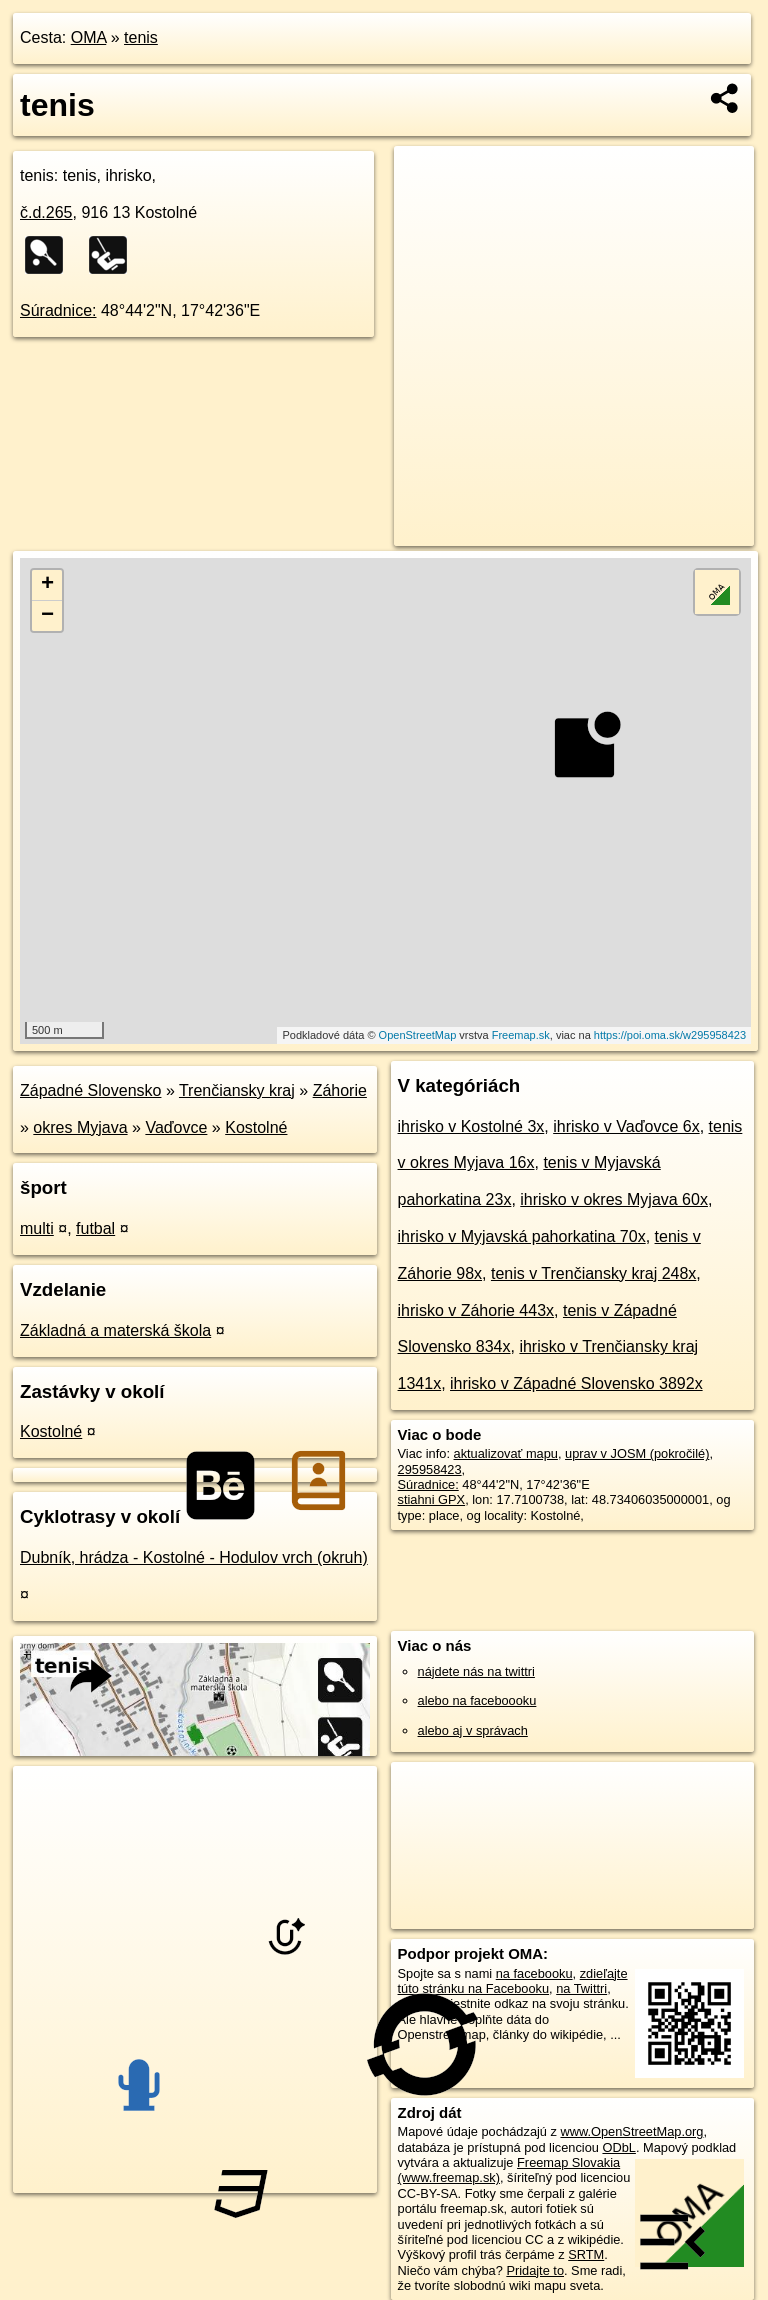 This screenshot has height=2300, width=768. I want to click on visit Behance profile or portfolio, so click(220, 1485).